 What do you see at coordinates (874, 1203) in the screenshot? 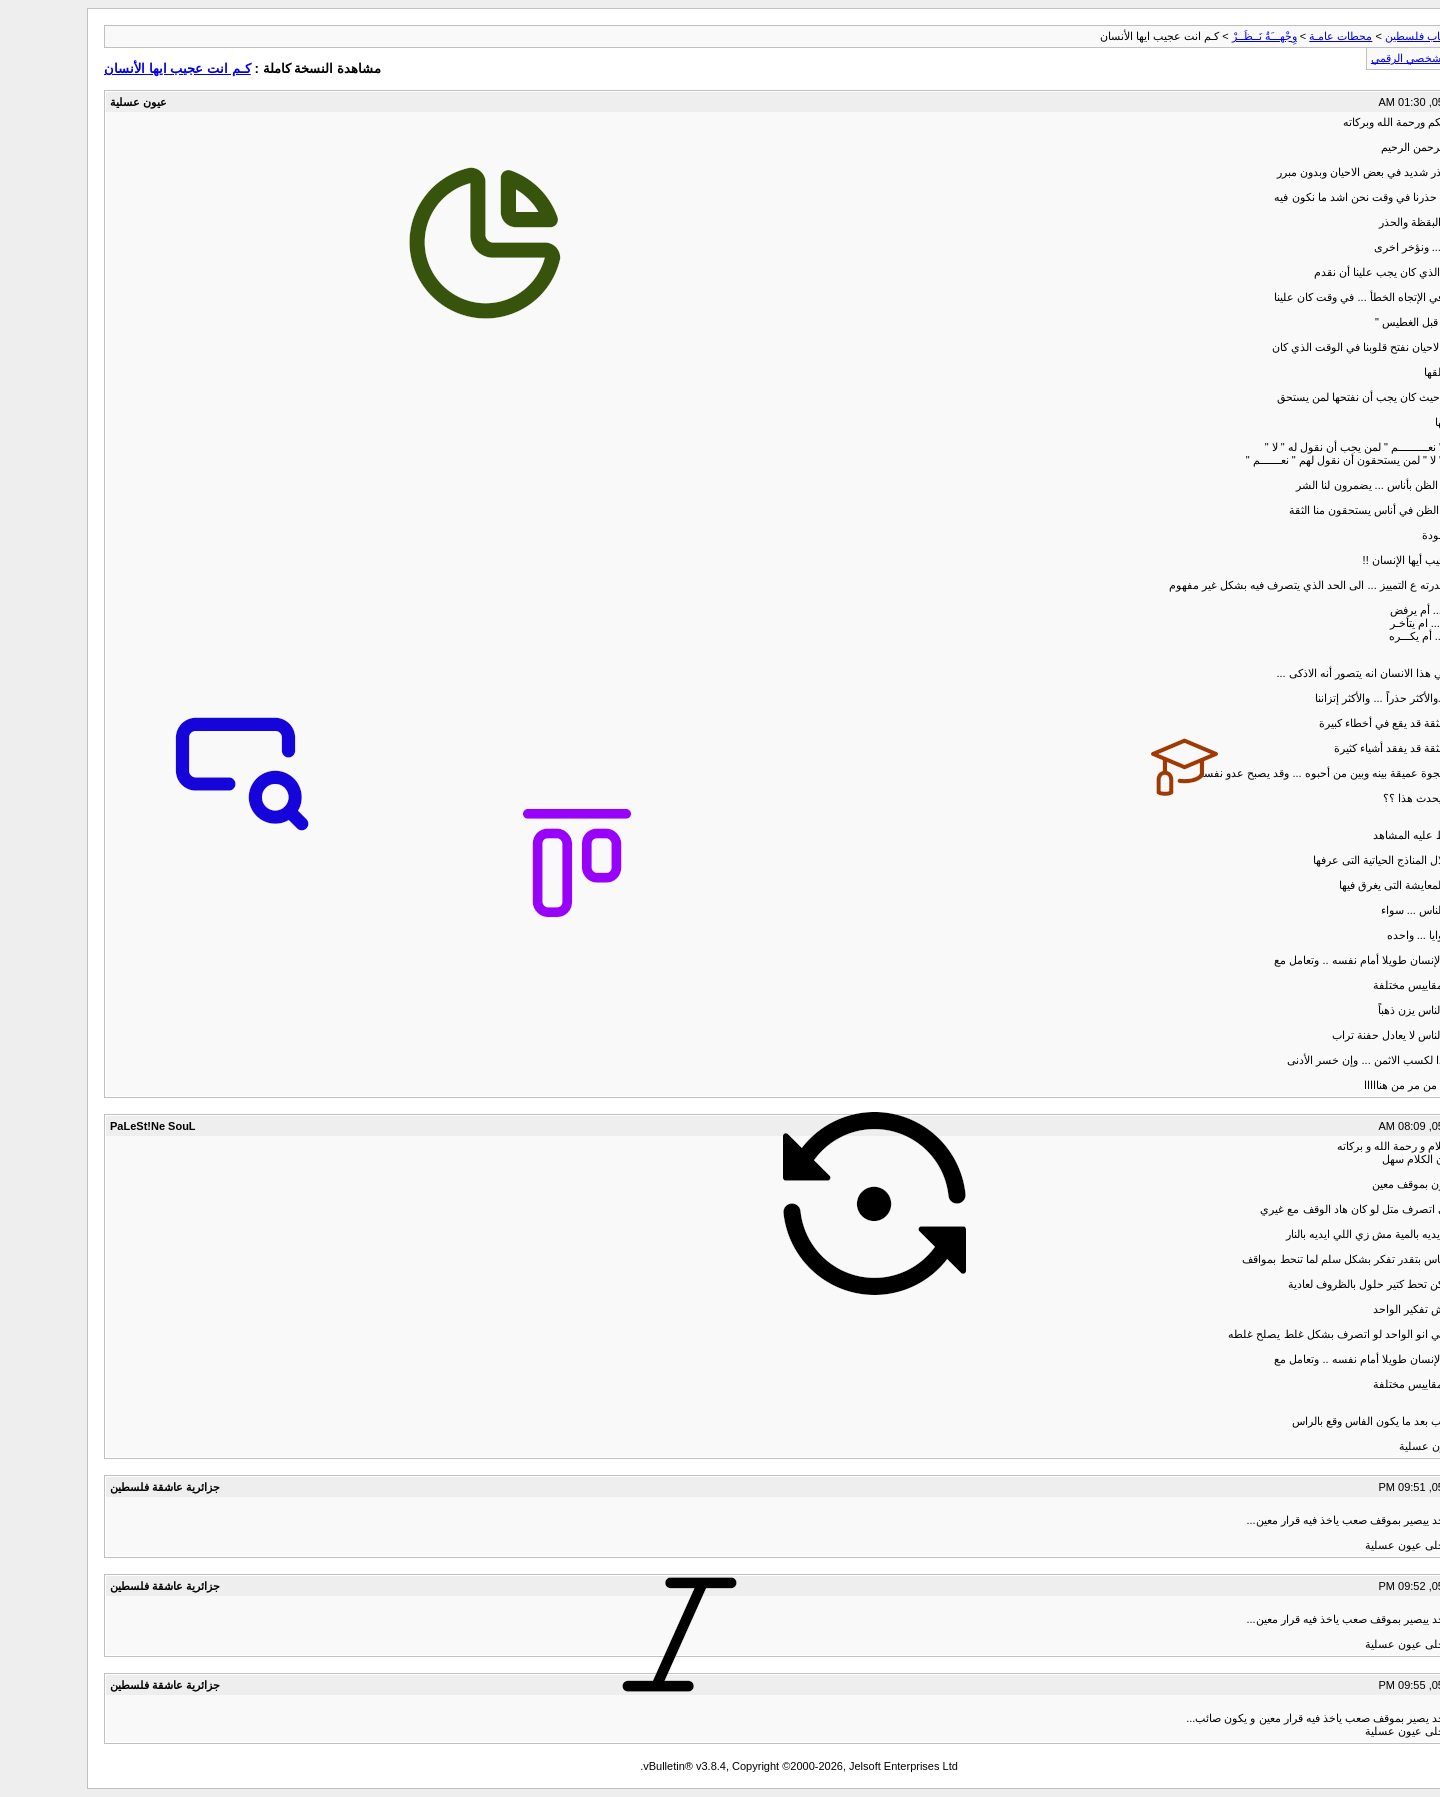
I see `reopen a previously closed issue` at bounding box center [874, 1203].